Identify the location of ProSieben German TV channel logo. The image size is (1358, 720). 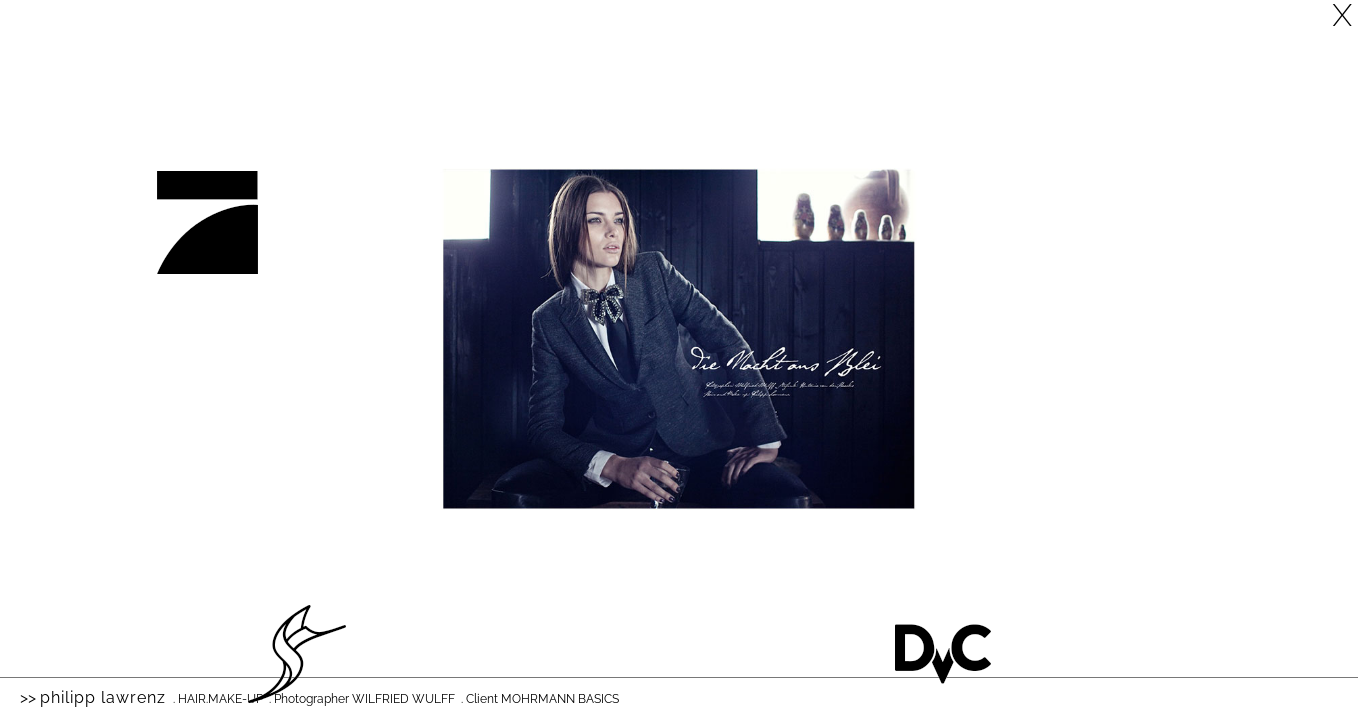
(207, 222).